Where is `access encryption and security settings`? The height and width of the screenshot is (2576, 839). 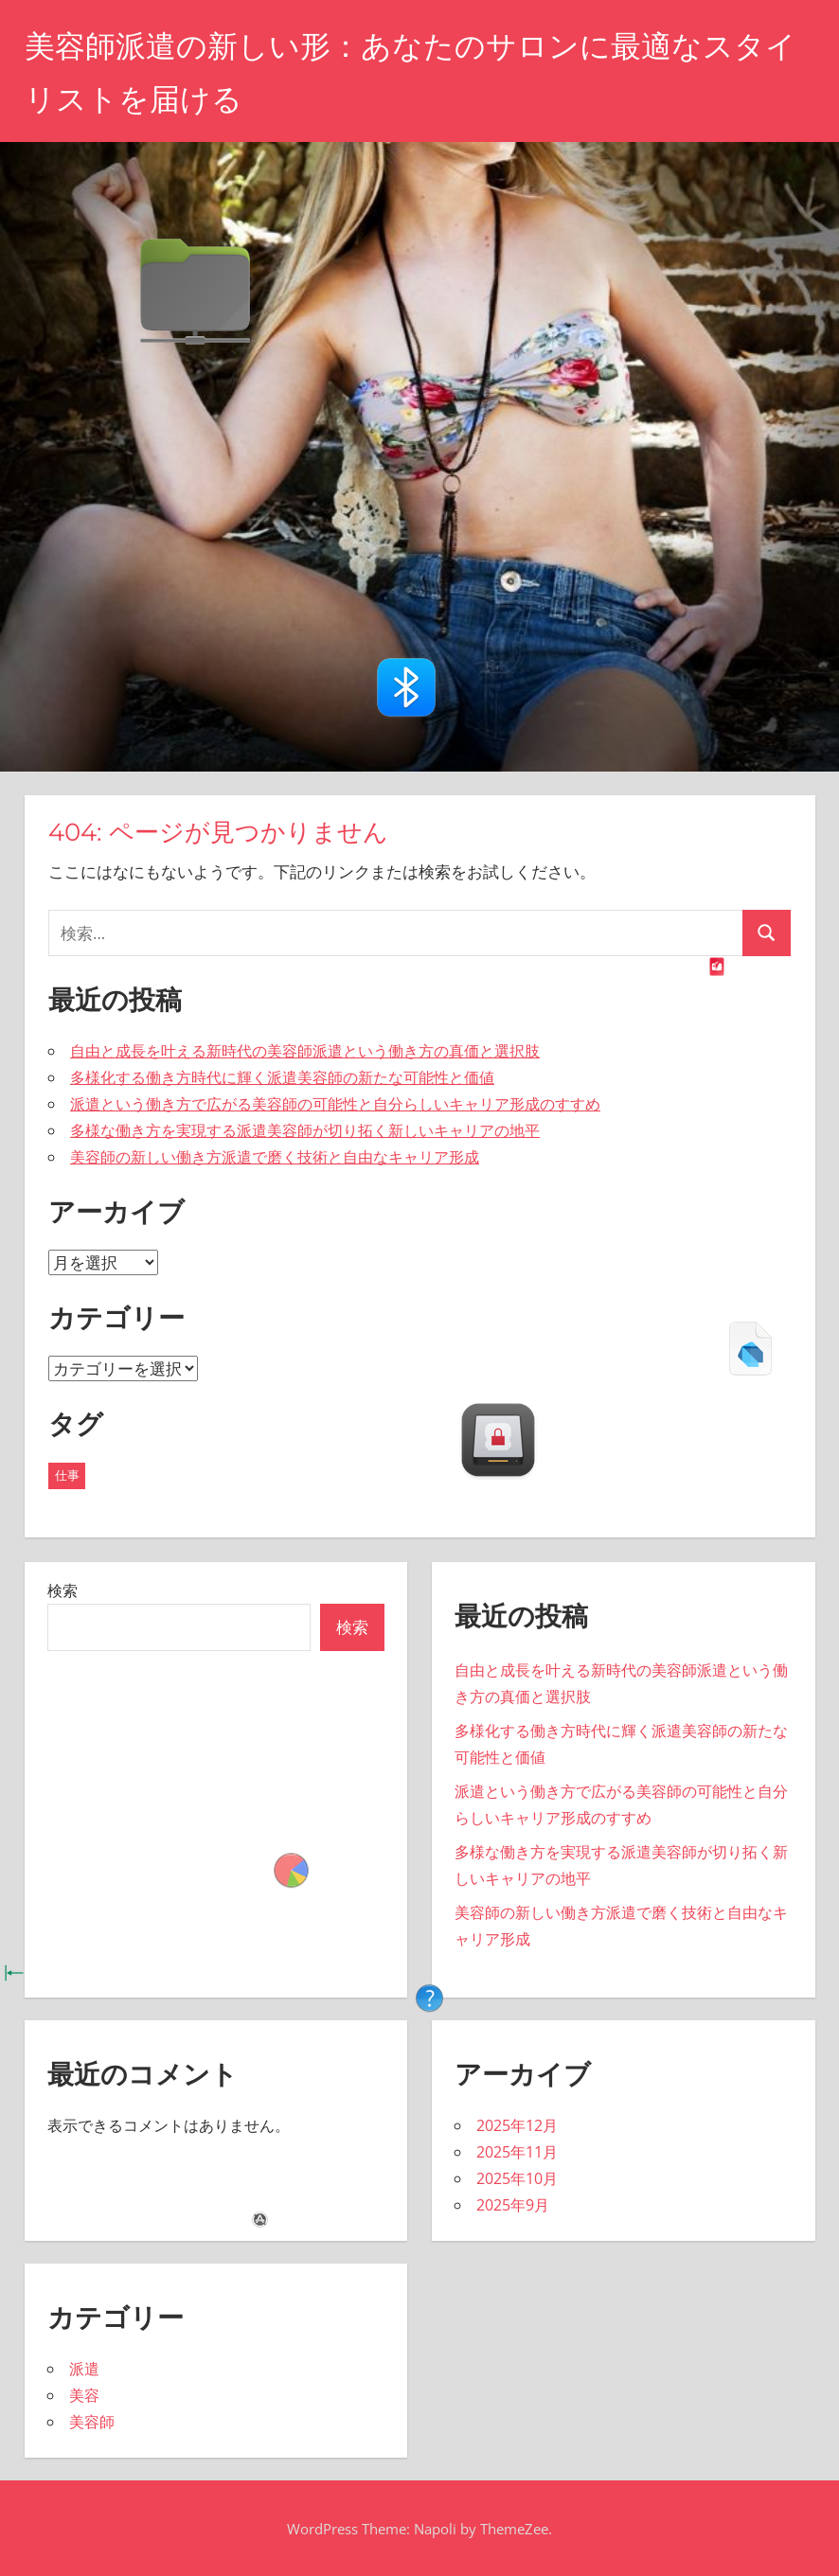
access encryption and security settings is located at coordinates (498, 1440).